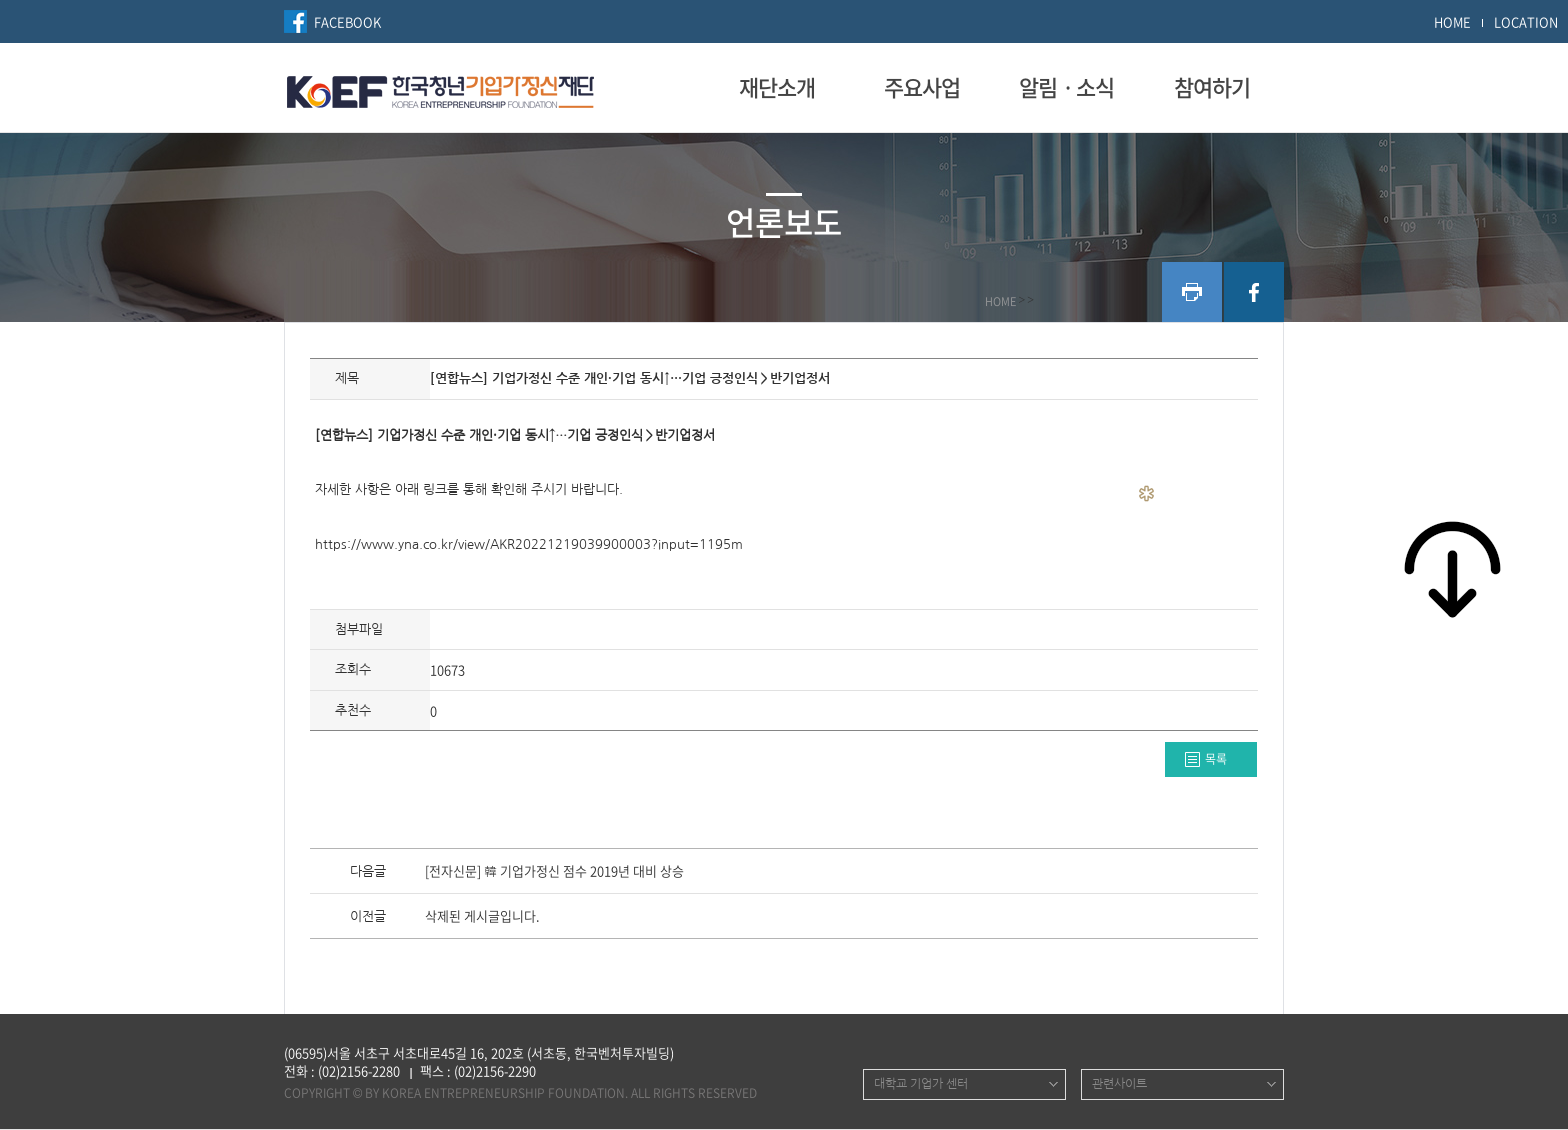 The height and width of the screenshot is (1130, 1568). What do you see at coordinates (1146, 493) in the screenshot?
I see `access health or medical services` at bounding box center [1146, 493].